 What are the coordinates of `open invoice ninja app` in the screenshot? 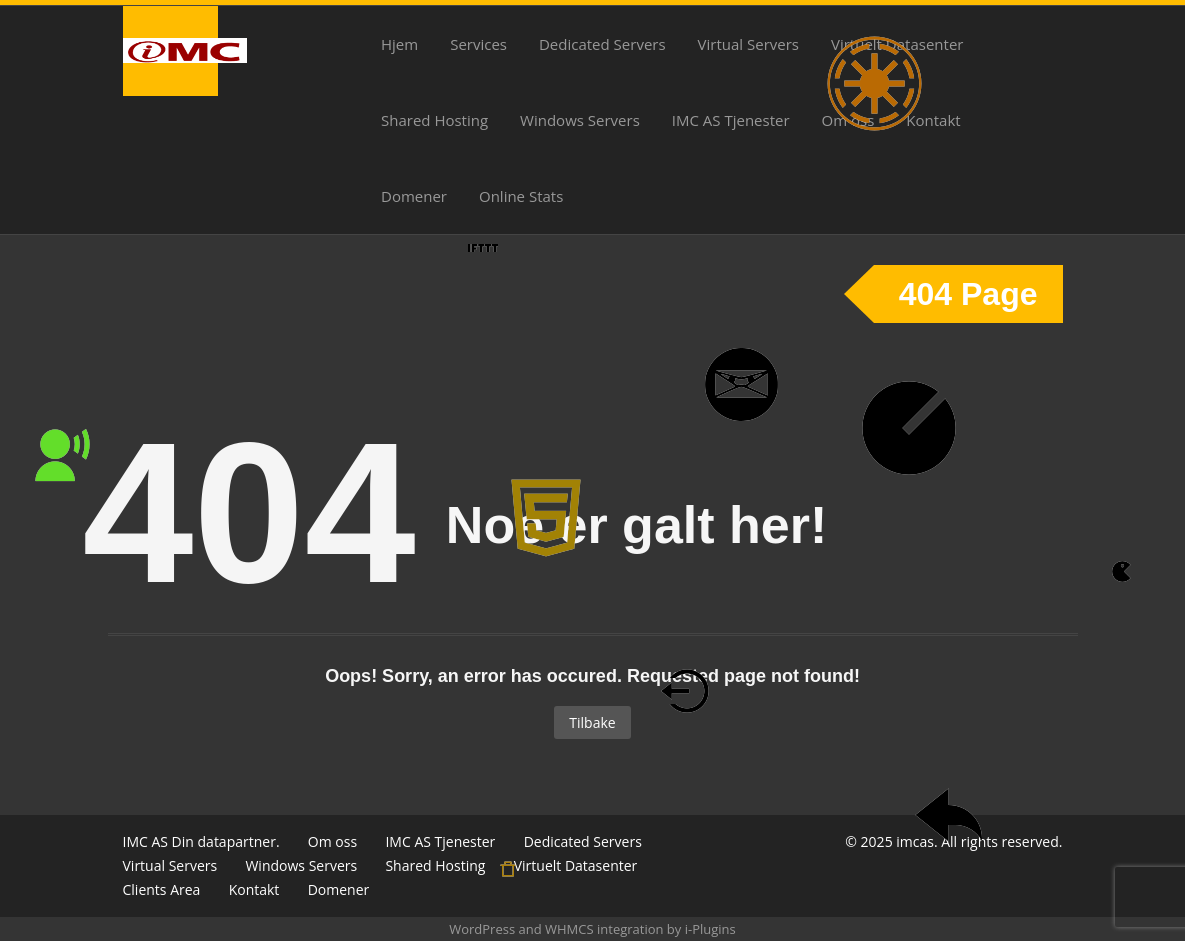 It's located at (741, 384).